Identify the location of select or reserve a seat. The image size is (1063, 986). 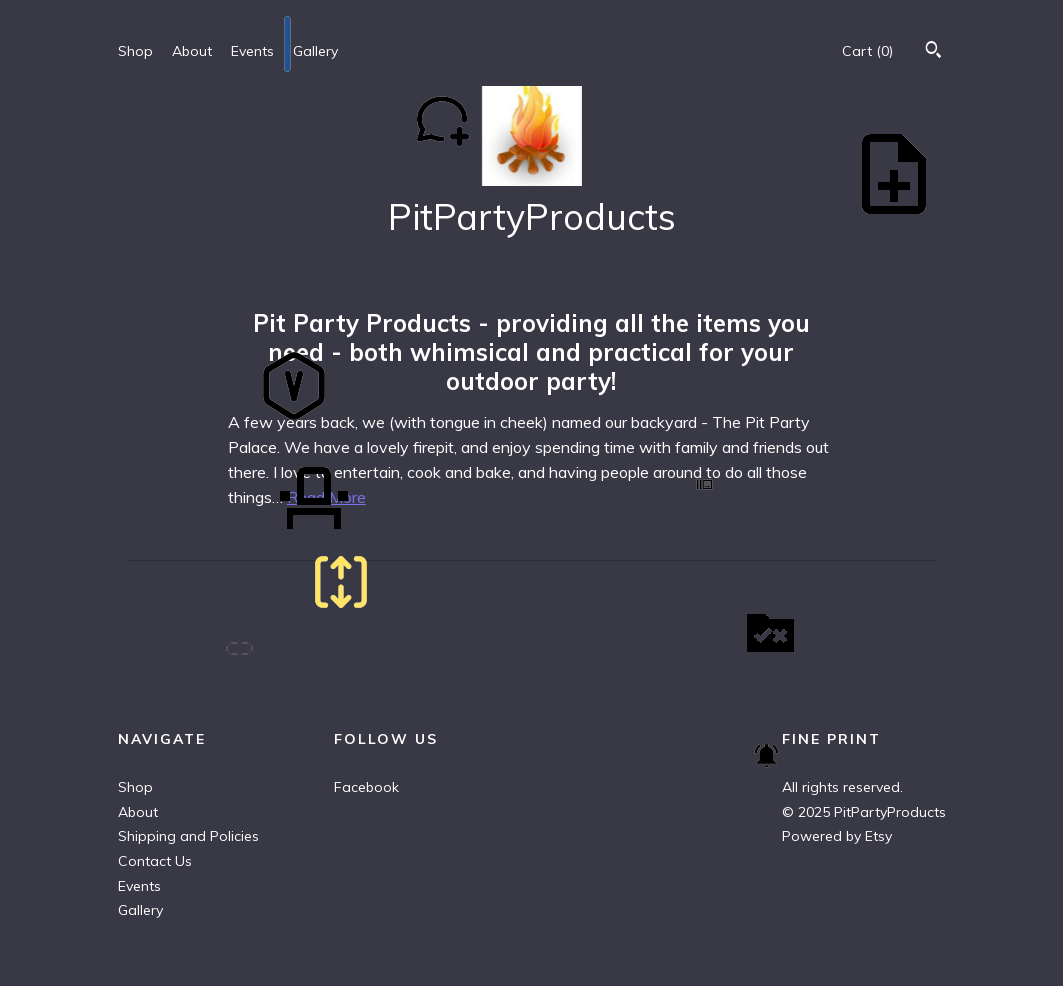
(314, 498).